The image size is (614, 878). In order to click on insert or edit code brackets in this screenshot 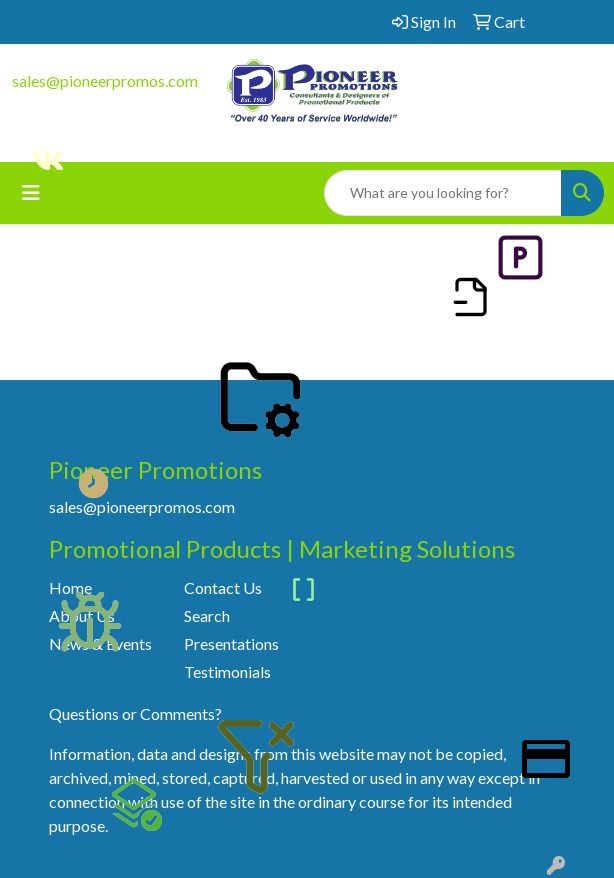, I will do `click(303, 589)`.